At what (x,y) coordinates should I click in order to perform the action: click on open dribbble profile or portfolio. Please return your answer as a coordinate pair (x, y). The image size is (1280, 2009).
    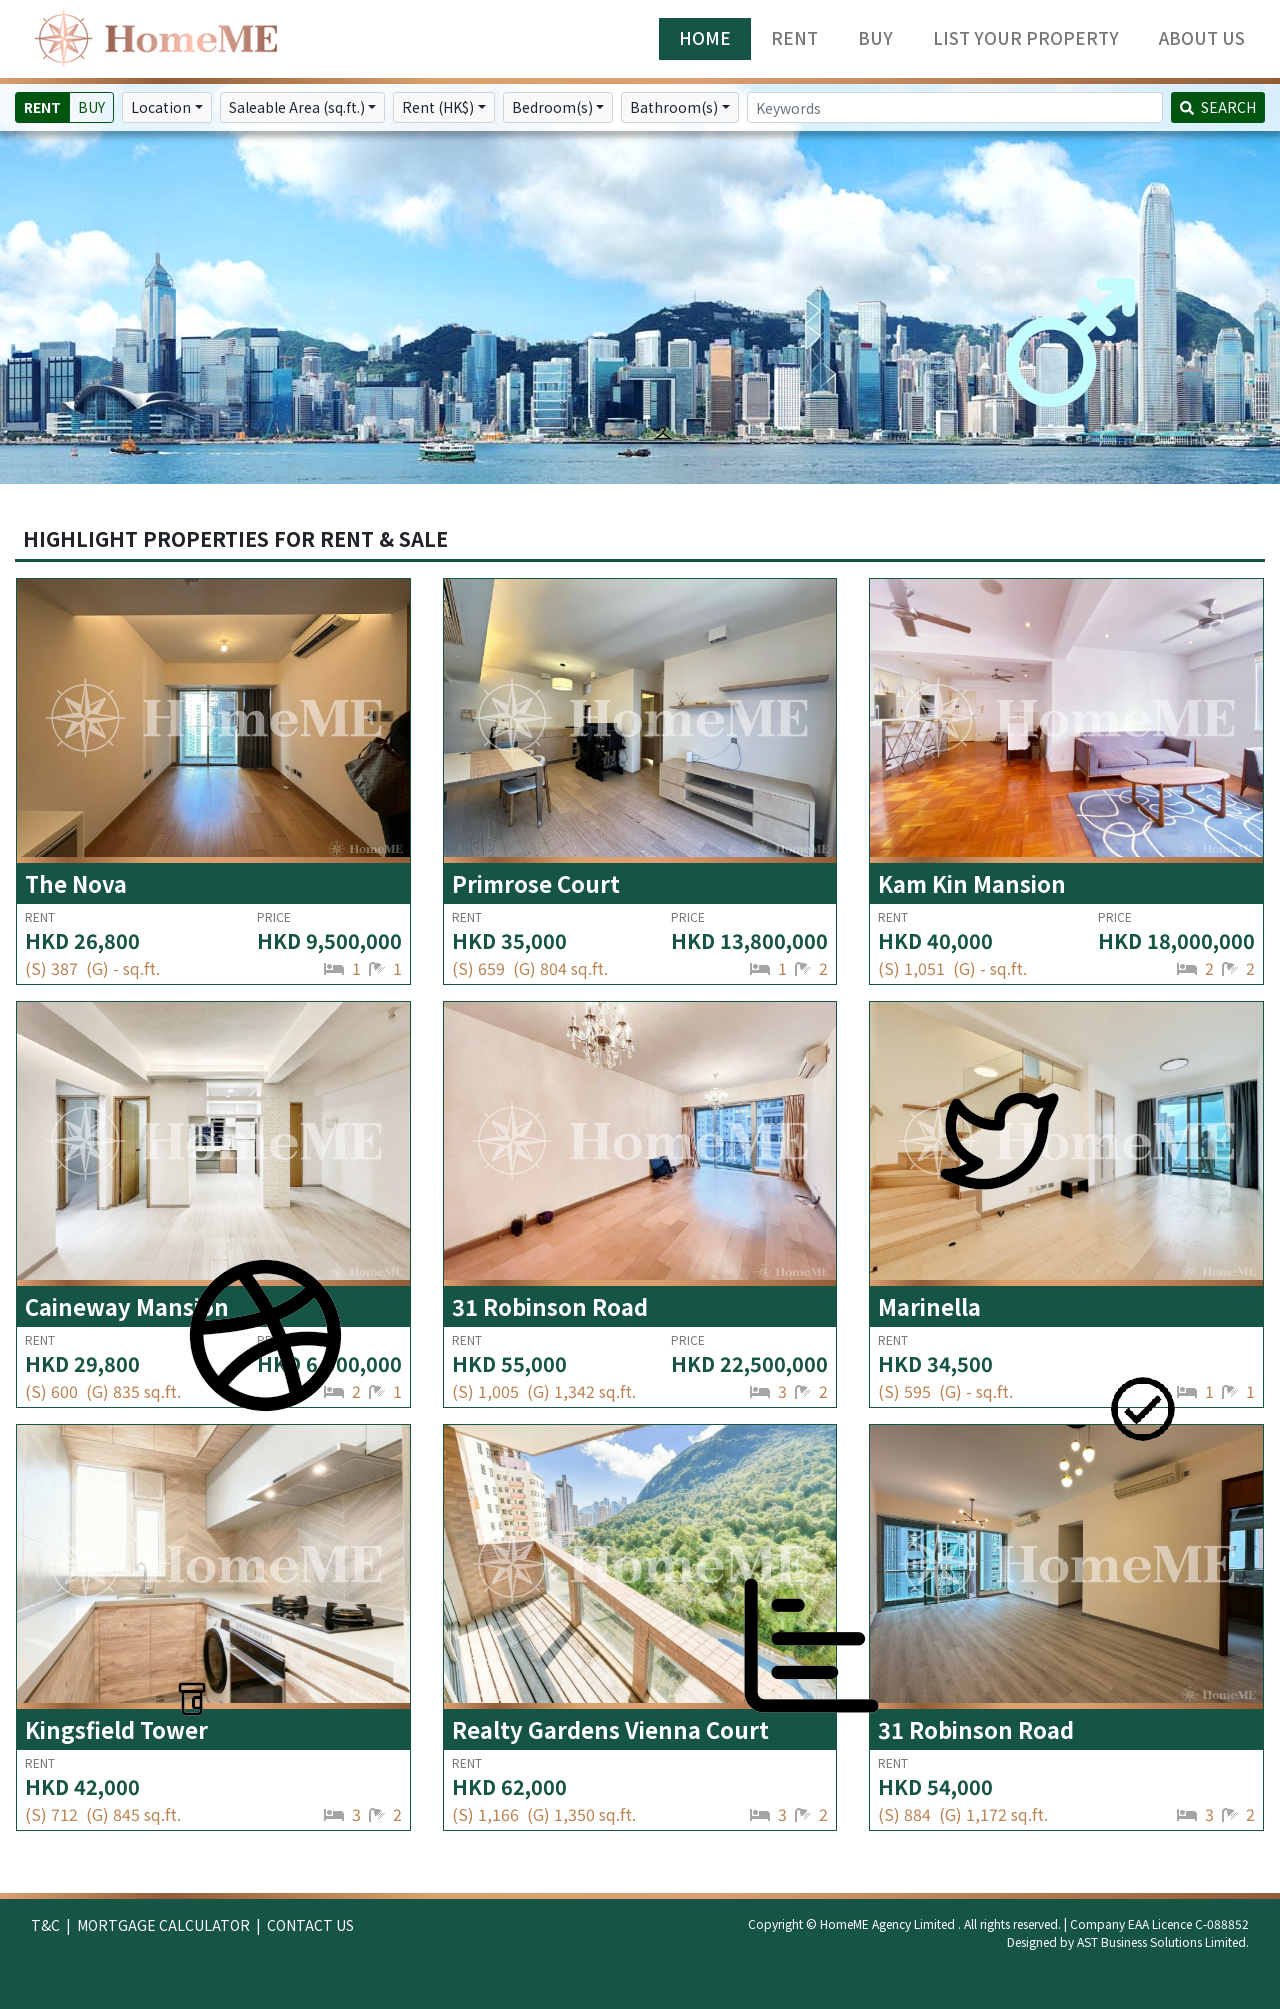
    Looking at the image, I should click on (265, 1335).